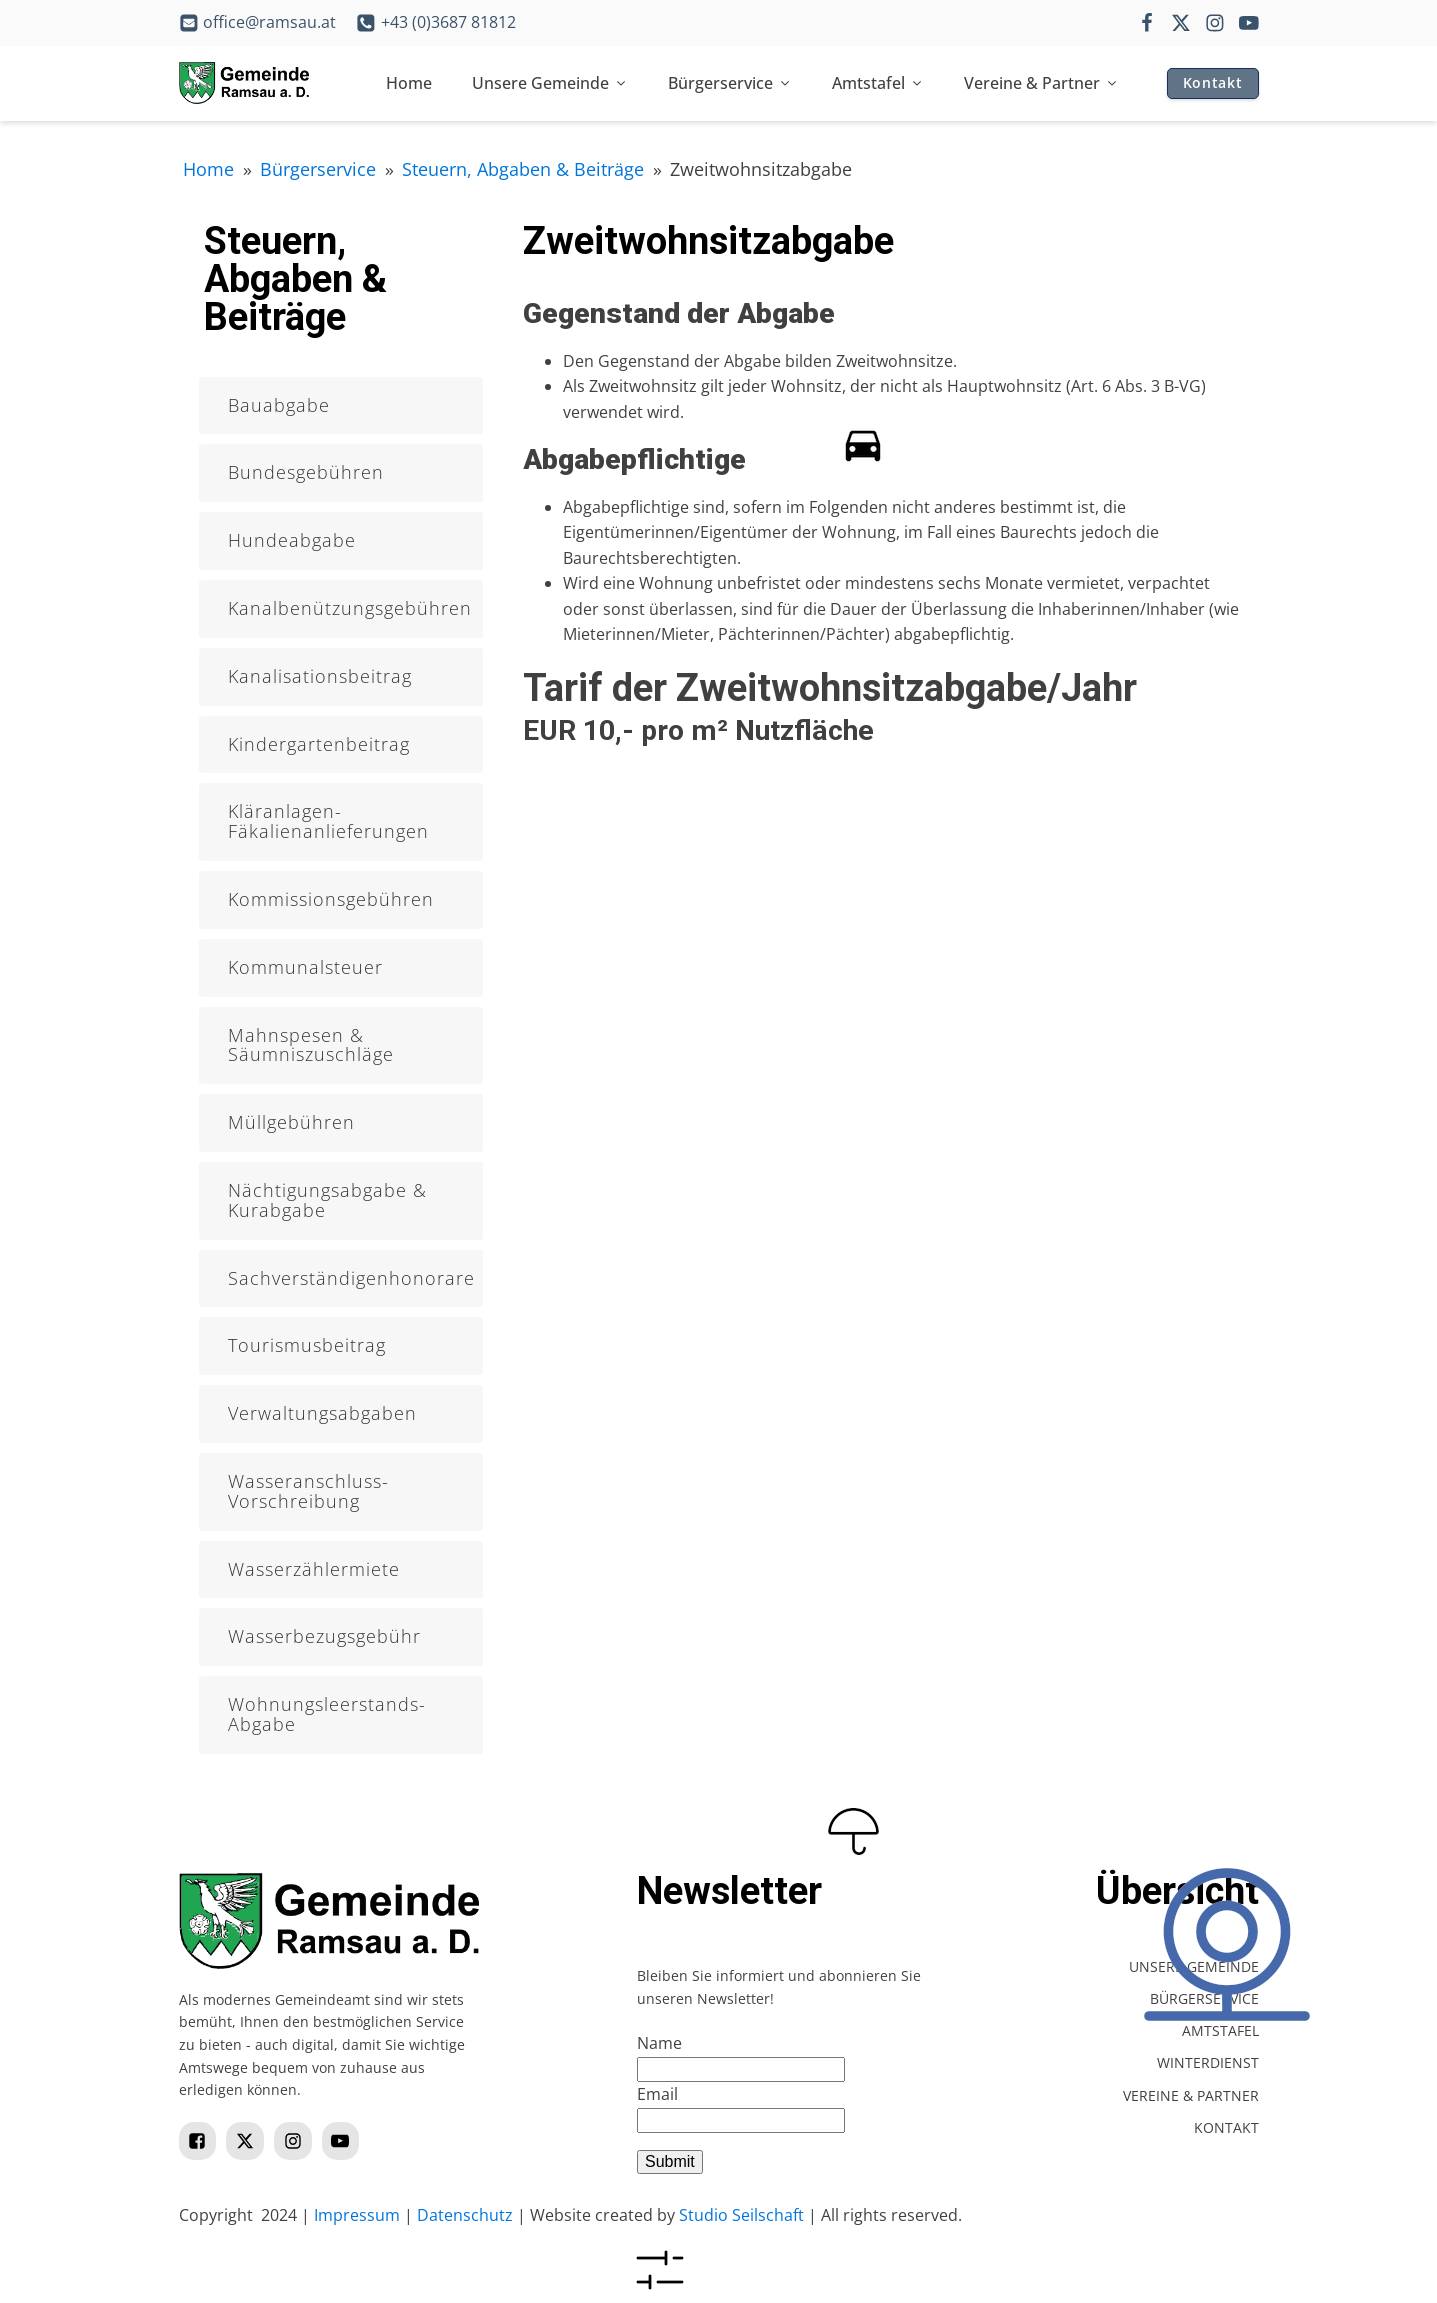  Describe the element at coordinates (1227, 1951) in the screenshot. I see `access webcam or camera settings` at that location.